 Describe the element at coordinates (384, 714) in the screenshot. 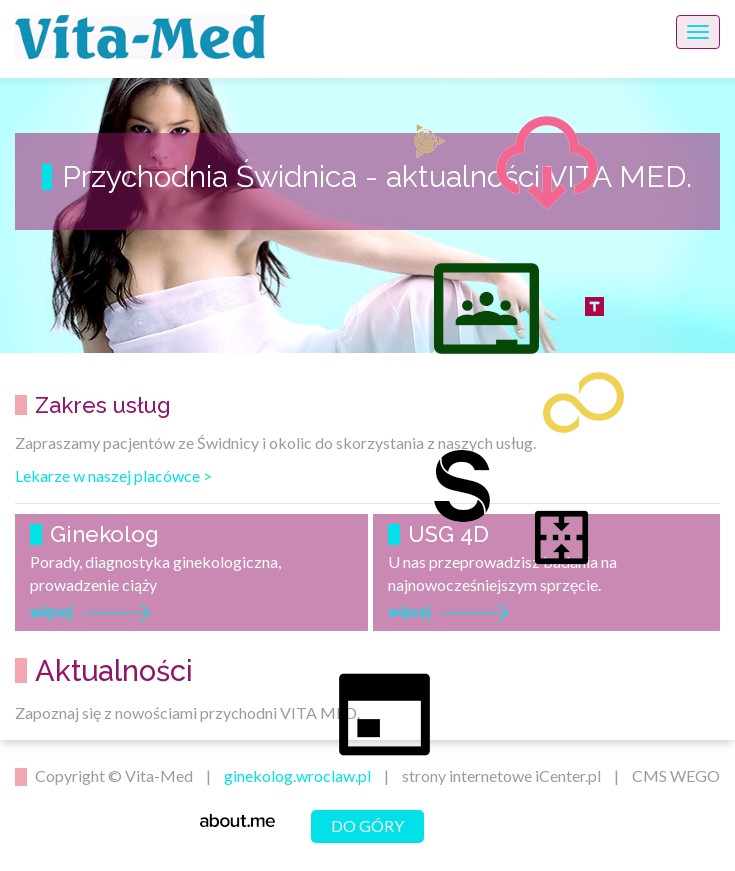

I see `switch to calendar view` at that location.